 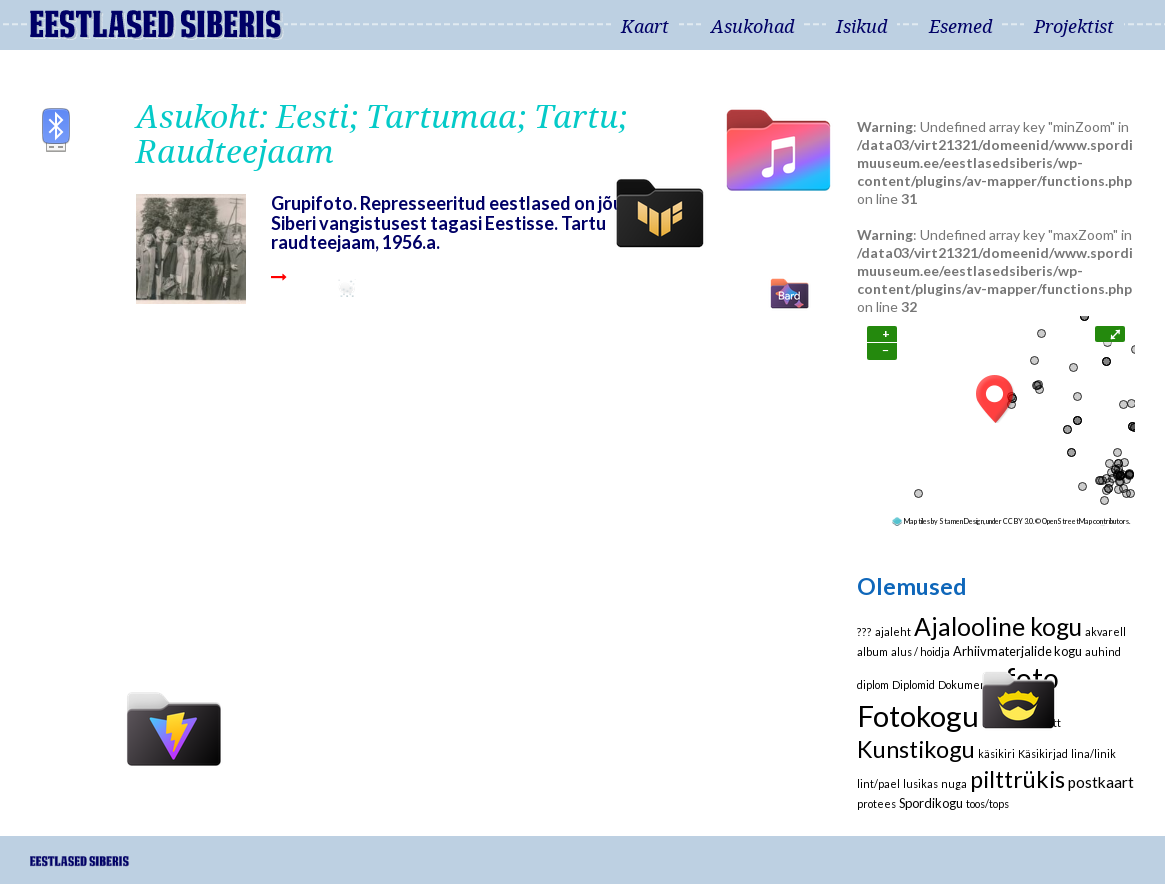 What do you see at coordinates (56, 130) in the screenshot?
I see `a connected bluetooth device` at bounding box center [56, 130].